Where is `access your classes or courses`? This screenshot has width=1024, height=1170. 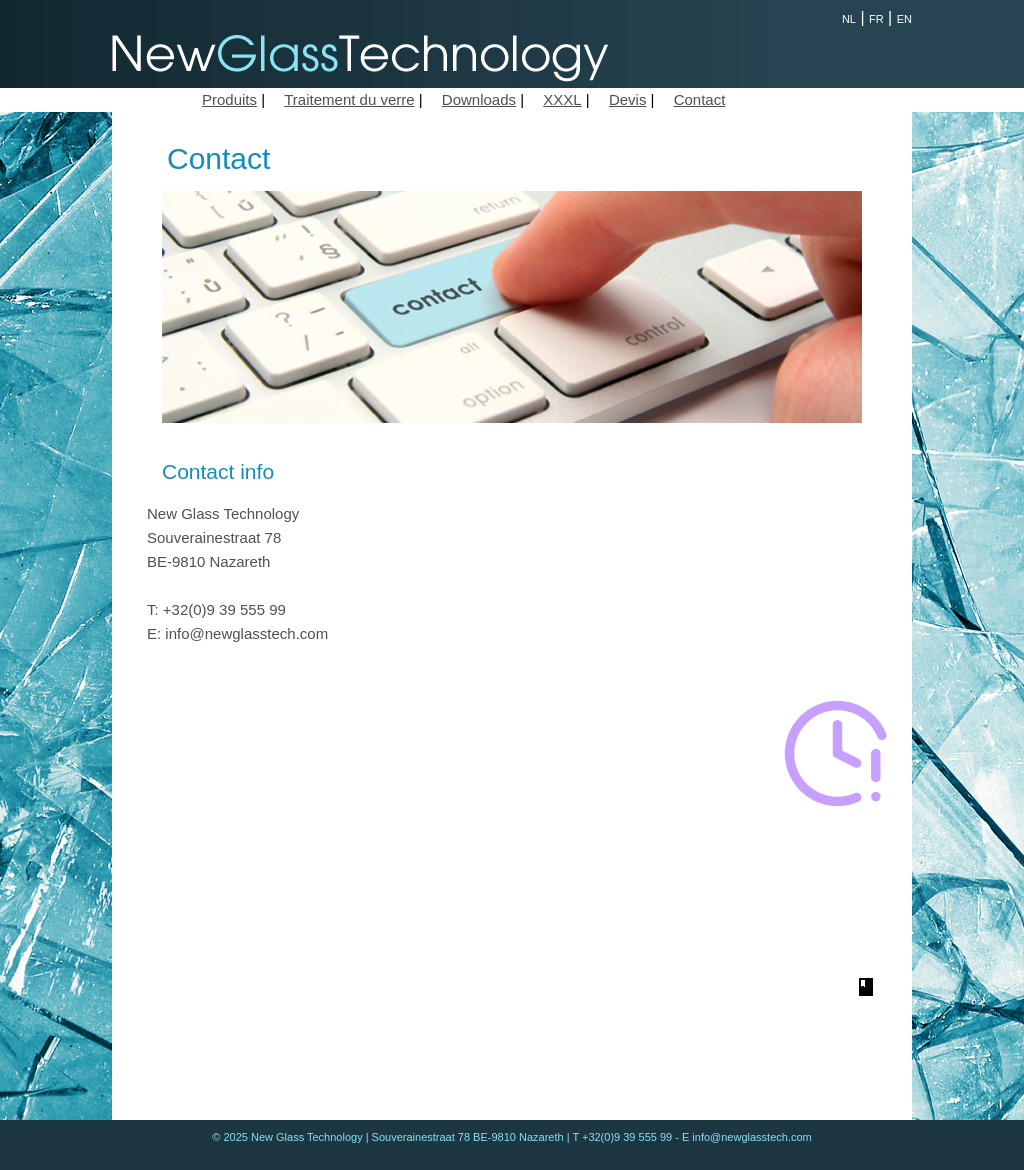 access your classes or courses is located at coordinates (866, 987).